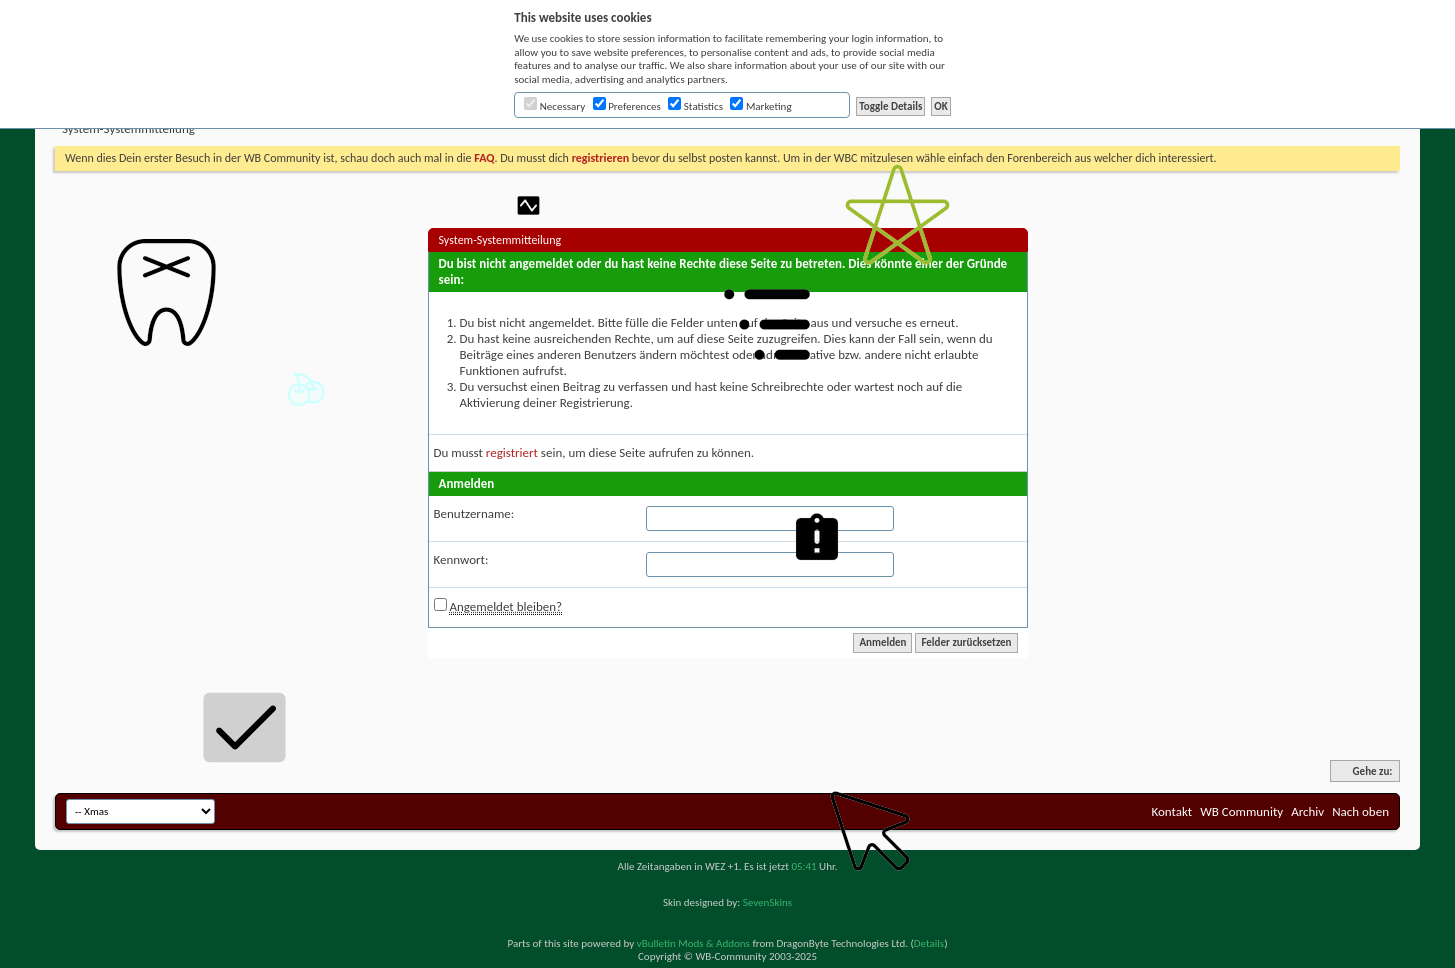 The height and width of the screenshot is (968, 1455). I want to click on confirm or submit an action, so click(244, 727).